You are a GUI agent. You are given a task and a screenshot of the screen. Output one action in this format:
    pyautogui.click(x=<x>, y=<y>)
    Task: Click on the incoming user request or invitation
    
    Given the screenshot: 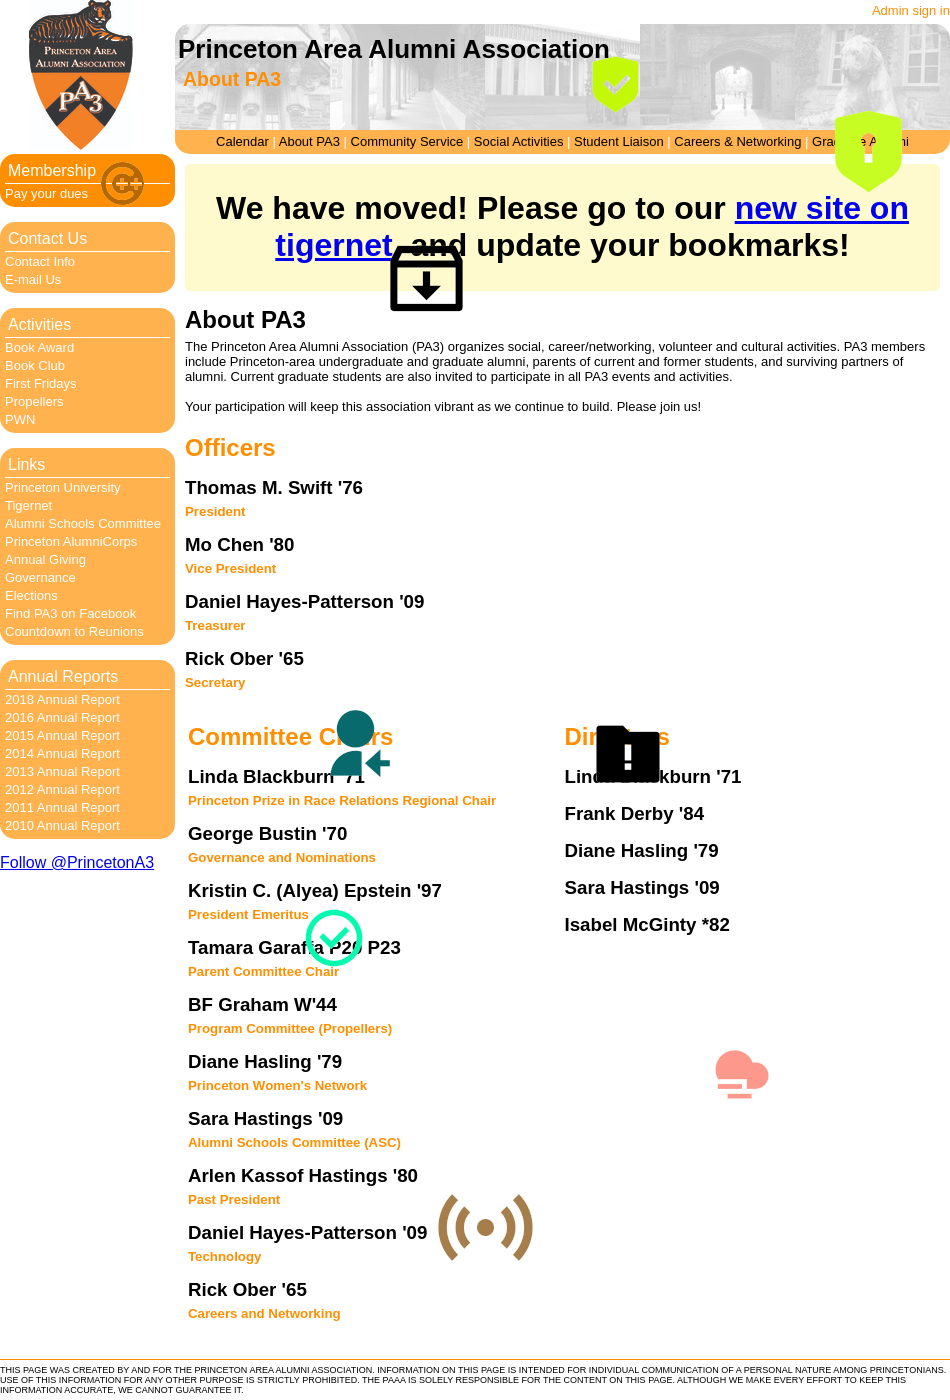 What is the action you would take?
    pyautogui.click(x=355, y=744)
    